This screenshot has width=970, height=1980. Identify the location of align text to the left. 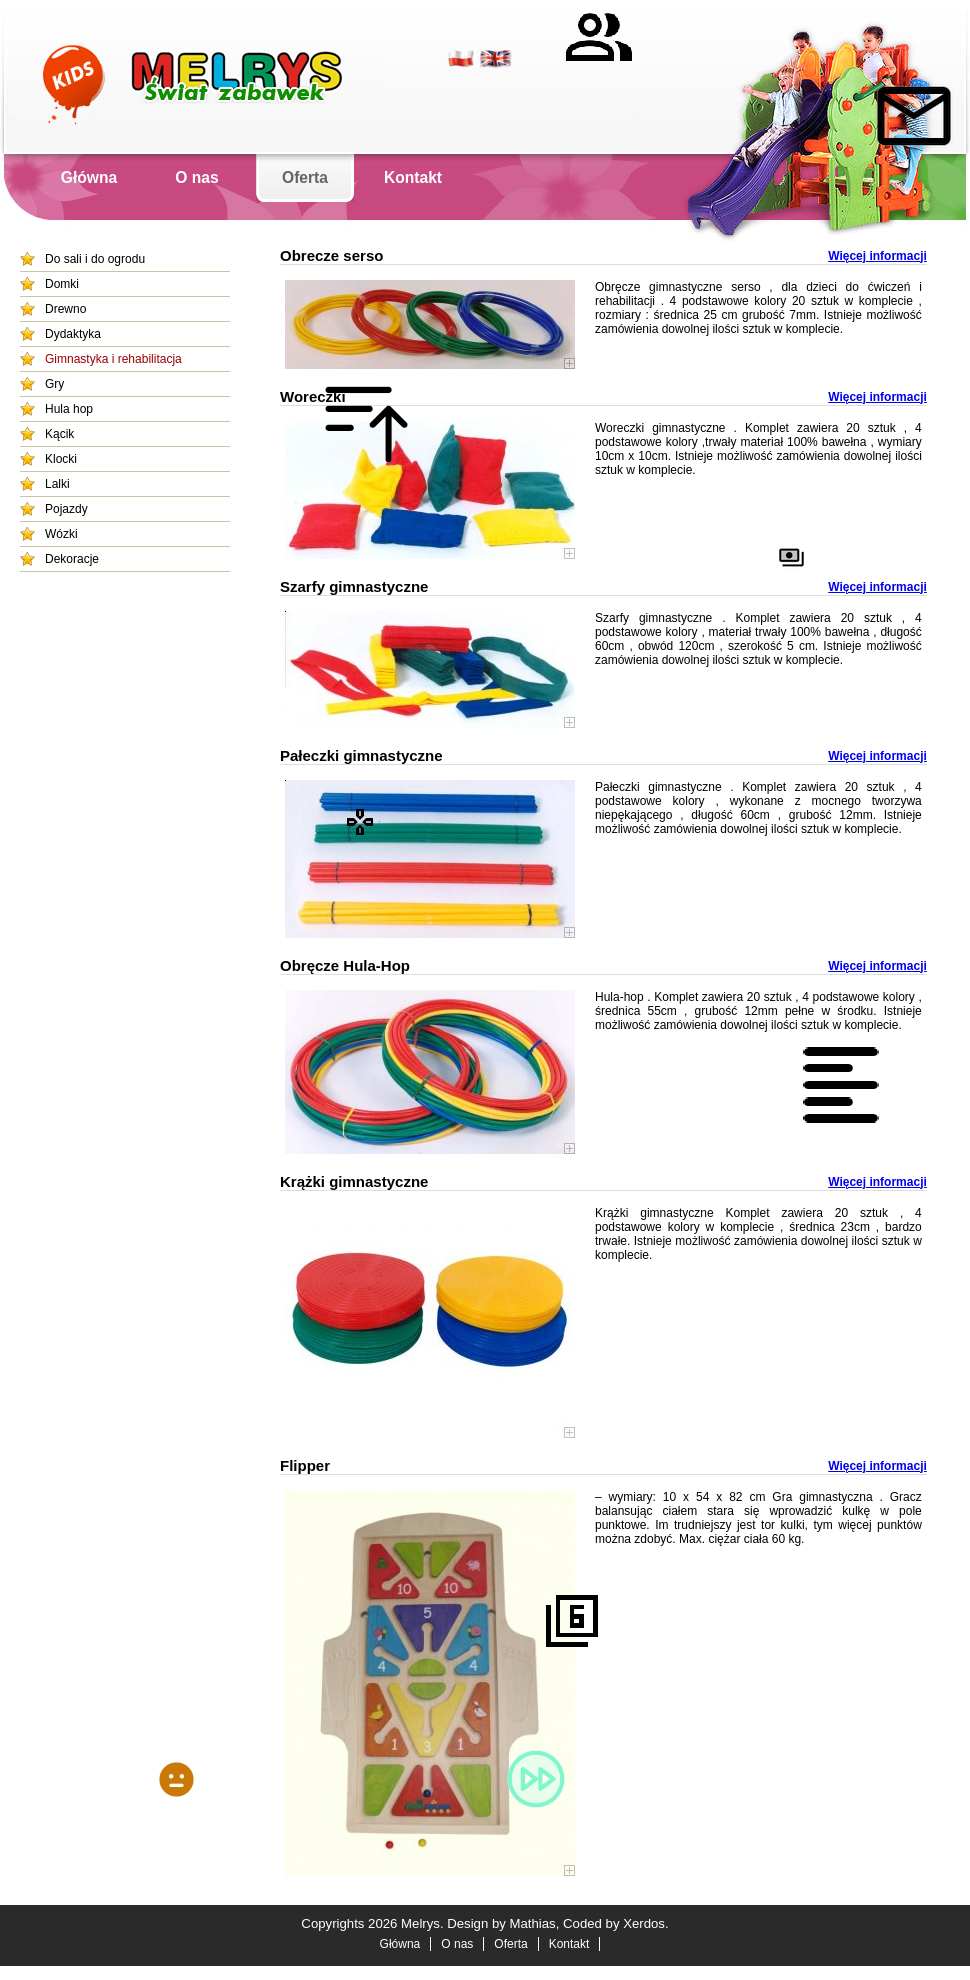
(841, 1085).